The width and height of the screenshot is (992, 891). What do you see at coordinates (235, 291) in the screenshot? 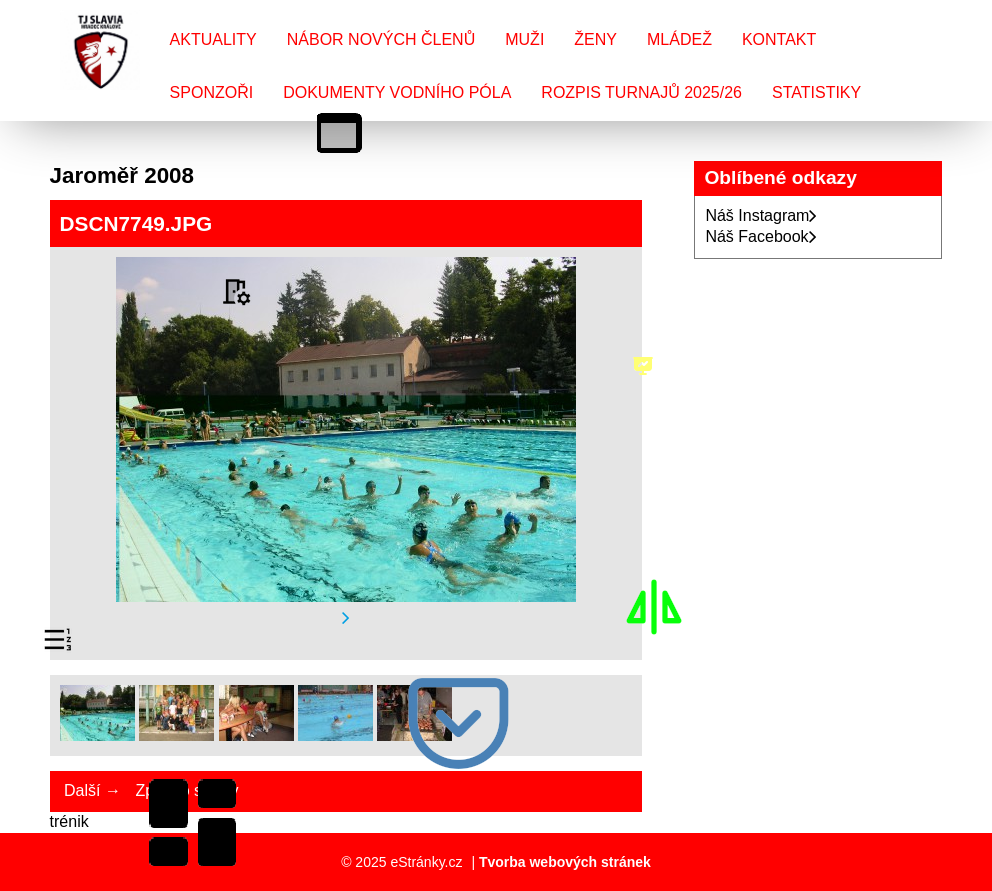
I see `adjust room or space preferences` at bounding box center [235, 291].